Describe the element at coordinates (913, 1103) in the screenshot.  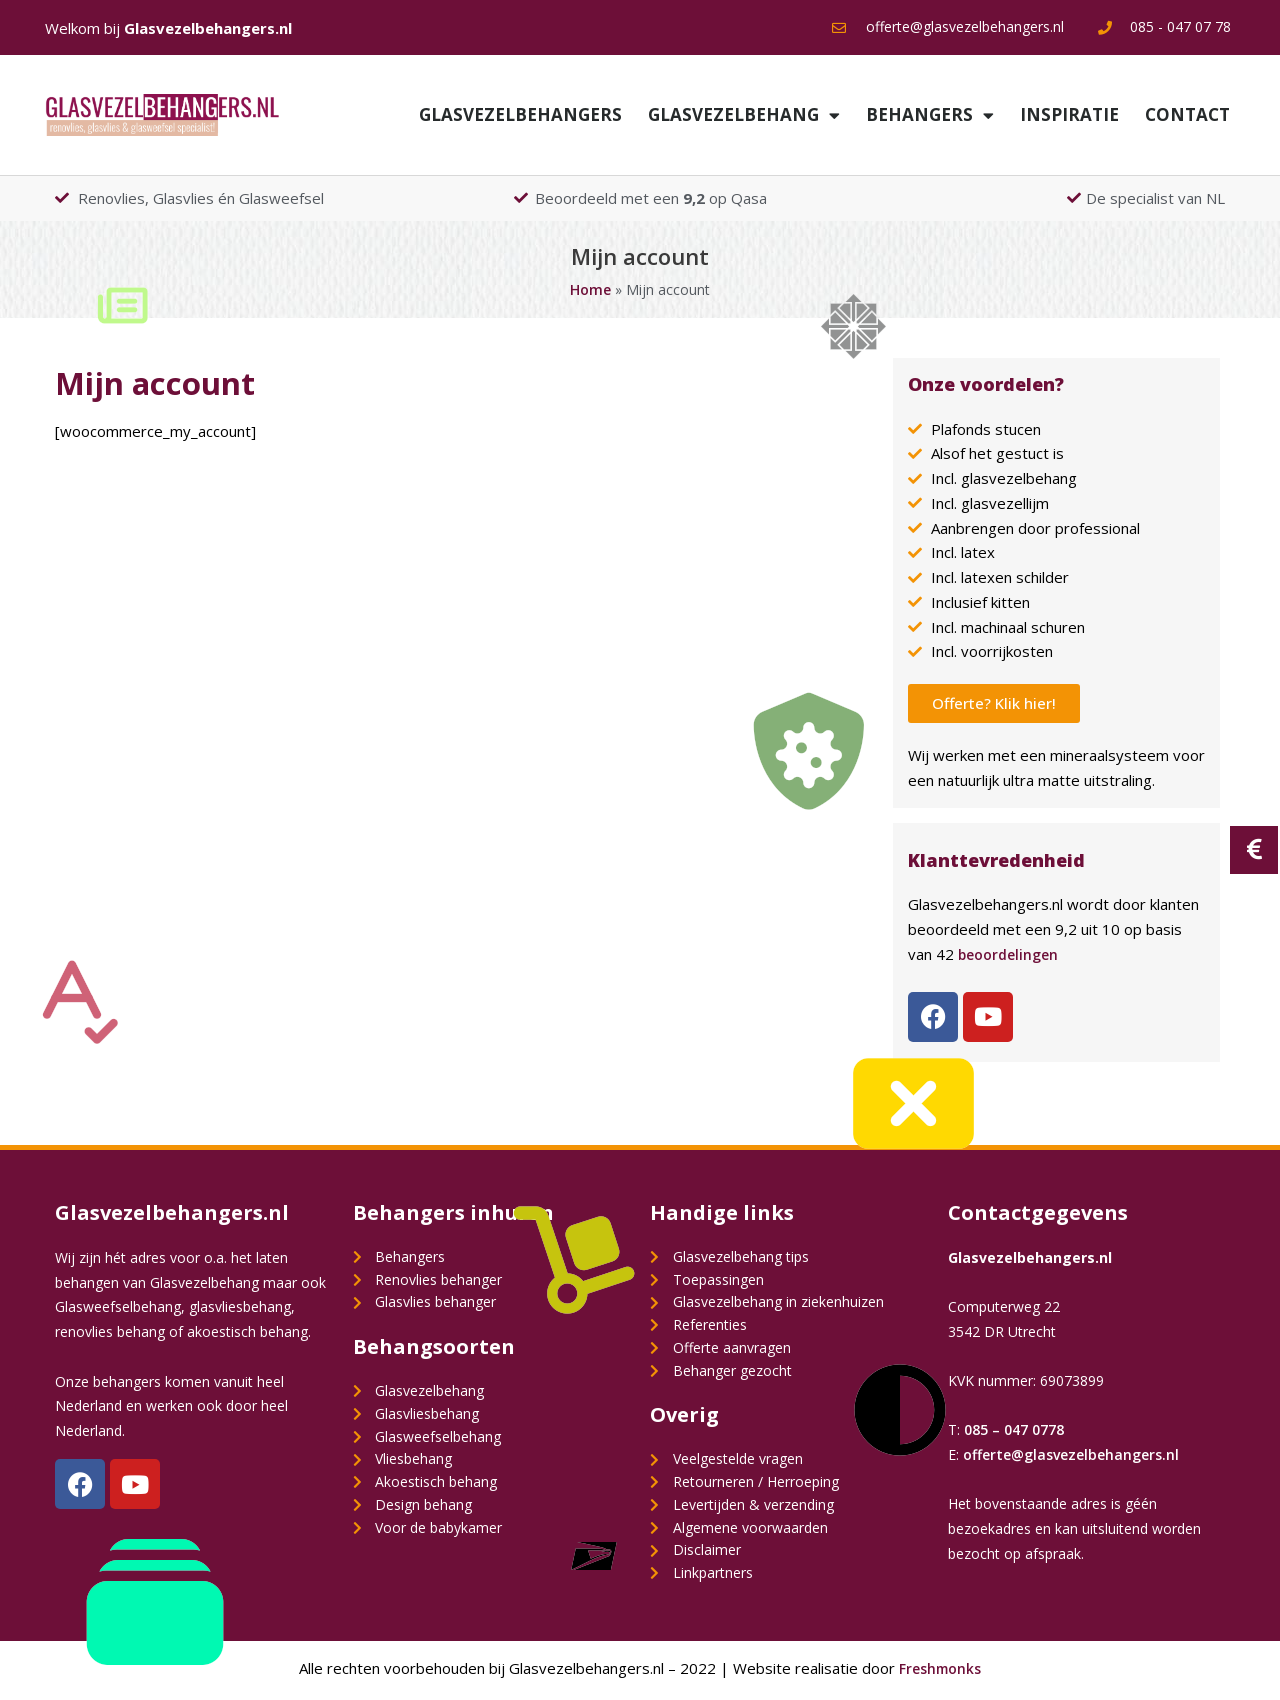
I see `close the current window` at that location.